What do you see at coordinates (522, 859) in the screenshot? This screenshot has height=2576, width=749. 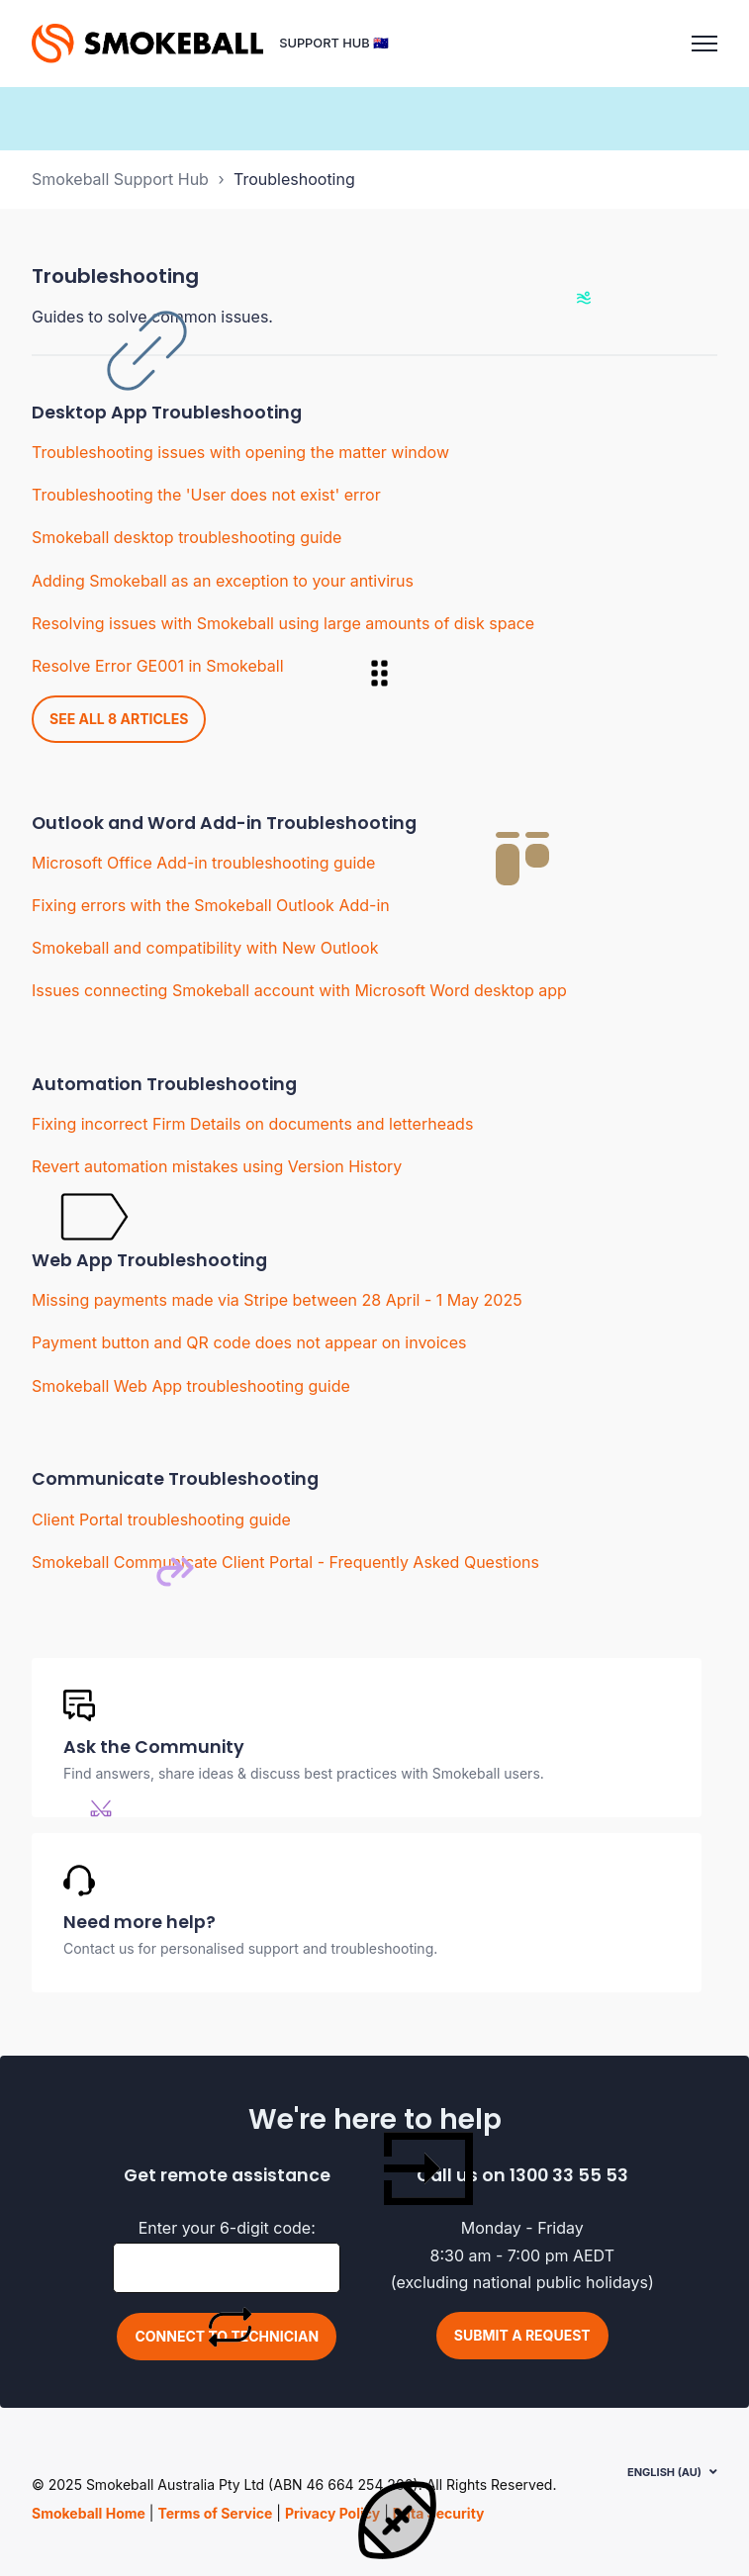 I see `switch to kanban board view` at bounding box center [522, 859].